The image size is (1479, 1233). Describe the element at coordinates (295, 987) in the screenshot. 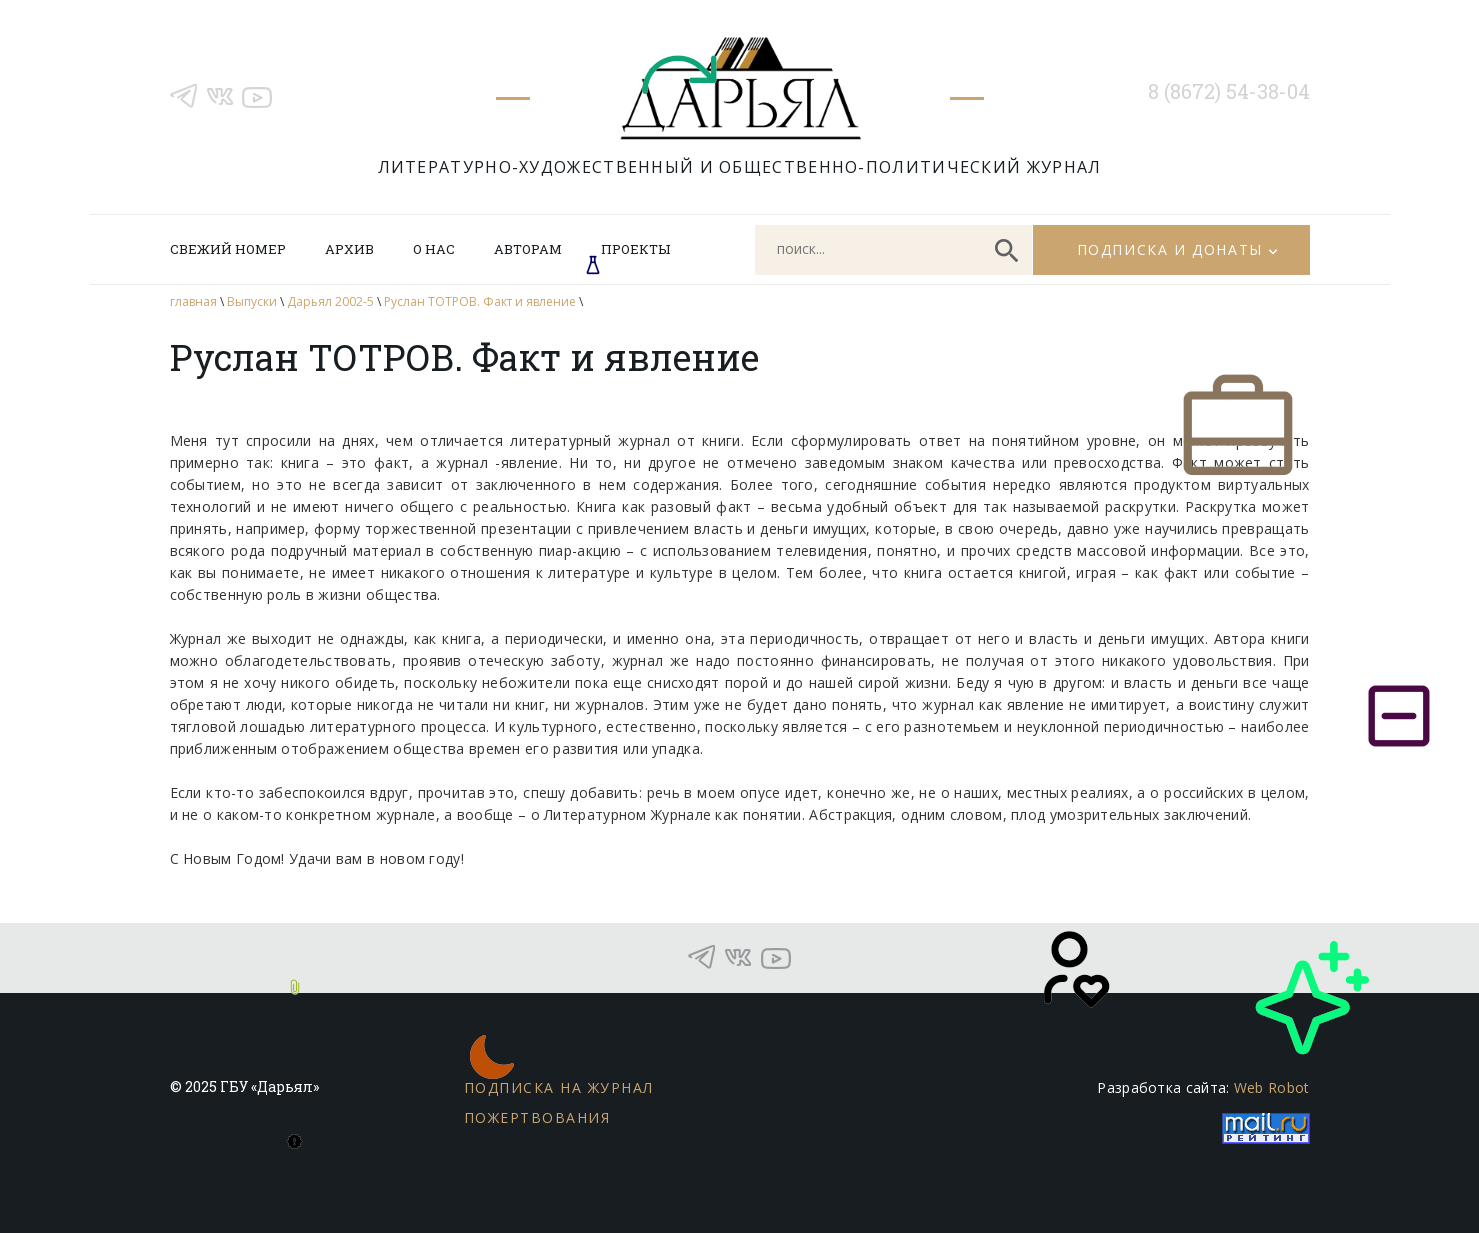

I see `attach a file to your message` at that location.